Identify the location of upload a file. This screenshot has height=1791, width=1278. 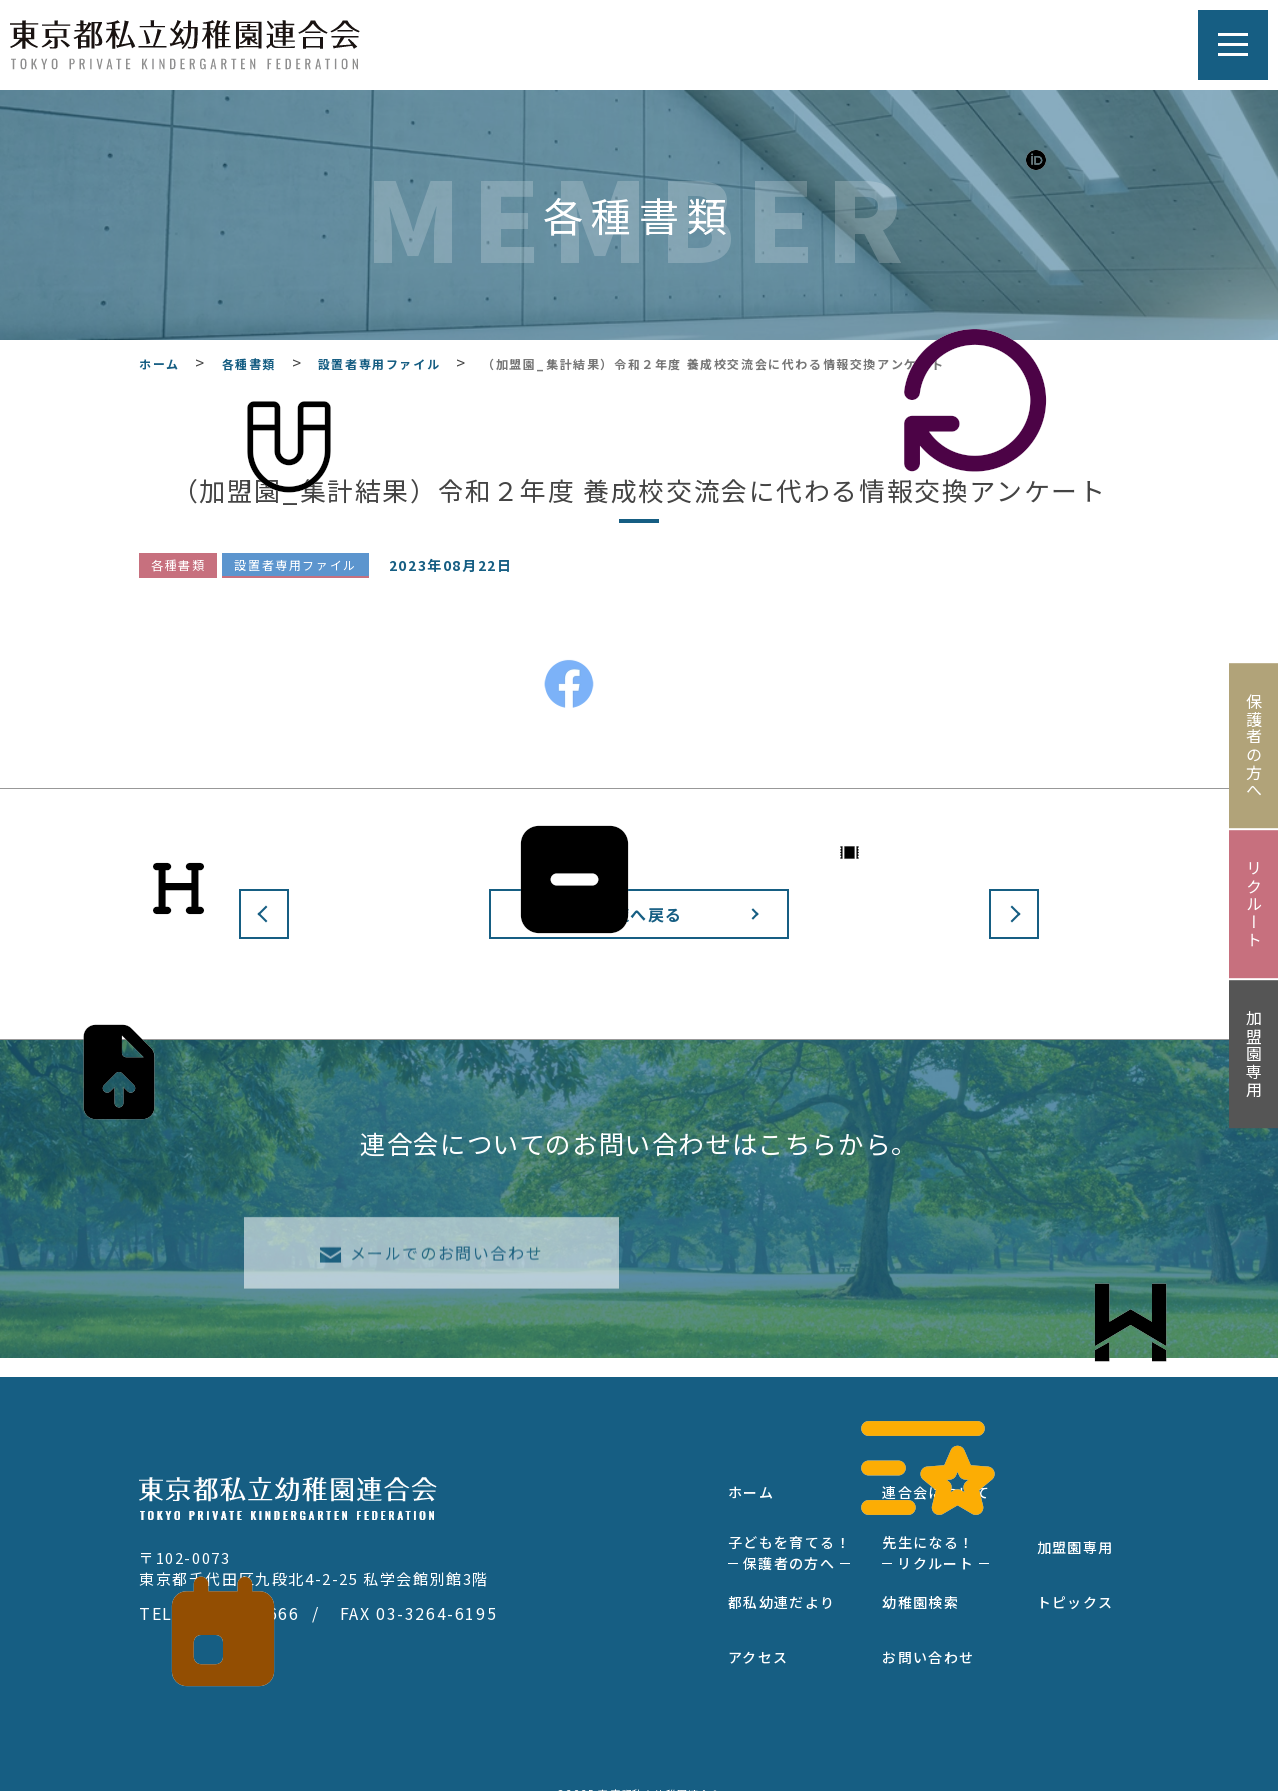
(119, 1072).